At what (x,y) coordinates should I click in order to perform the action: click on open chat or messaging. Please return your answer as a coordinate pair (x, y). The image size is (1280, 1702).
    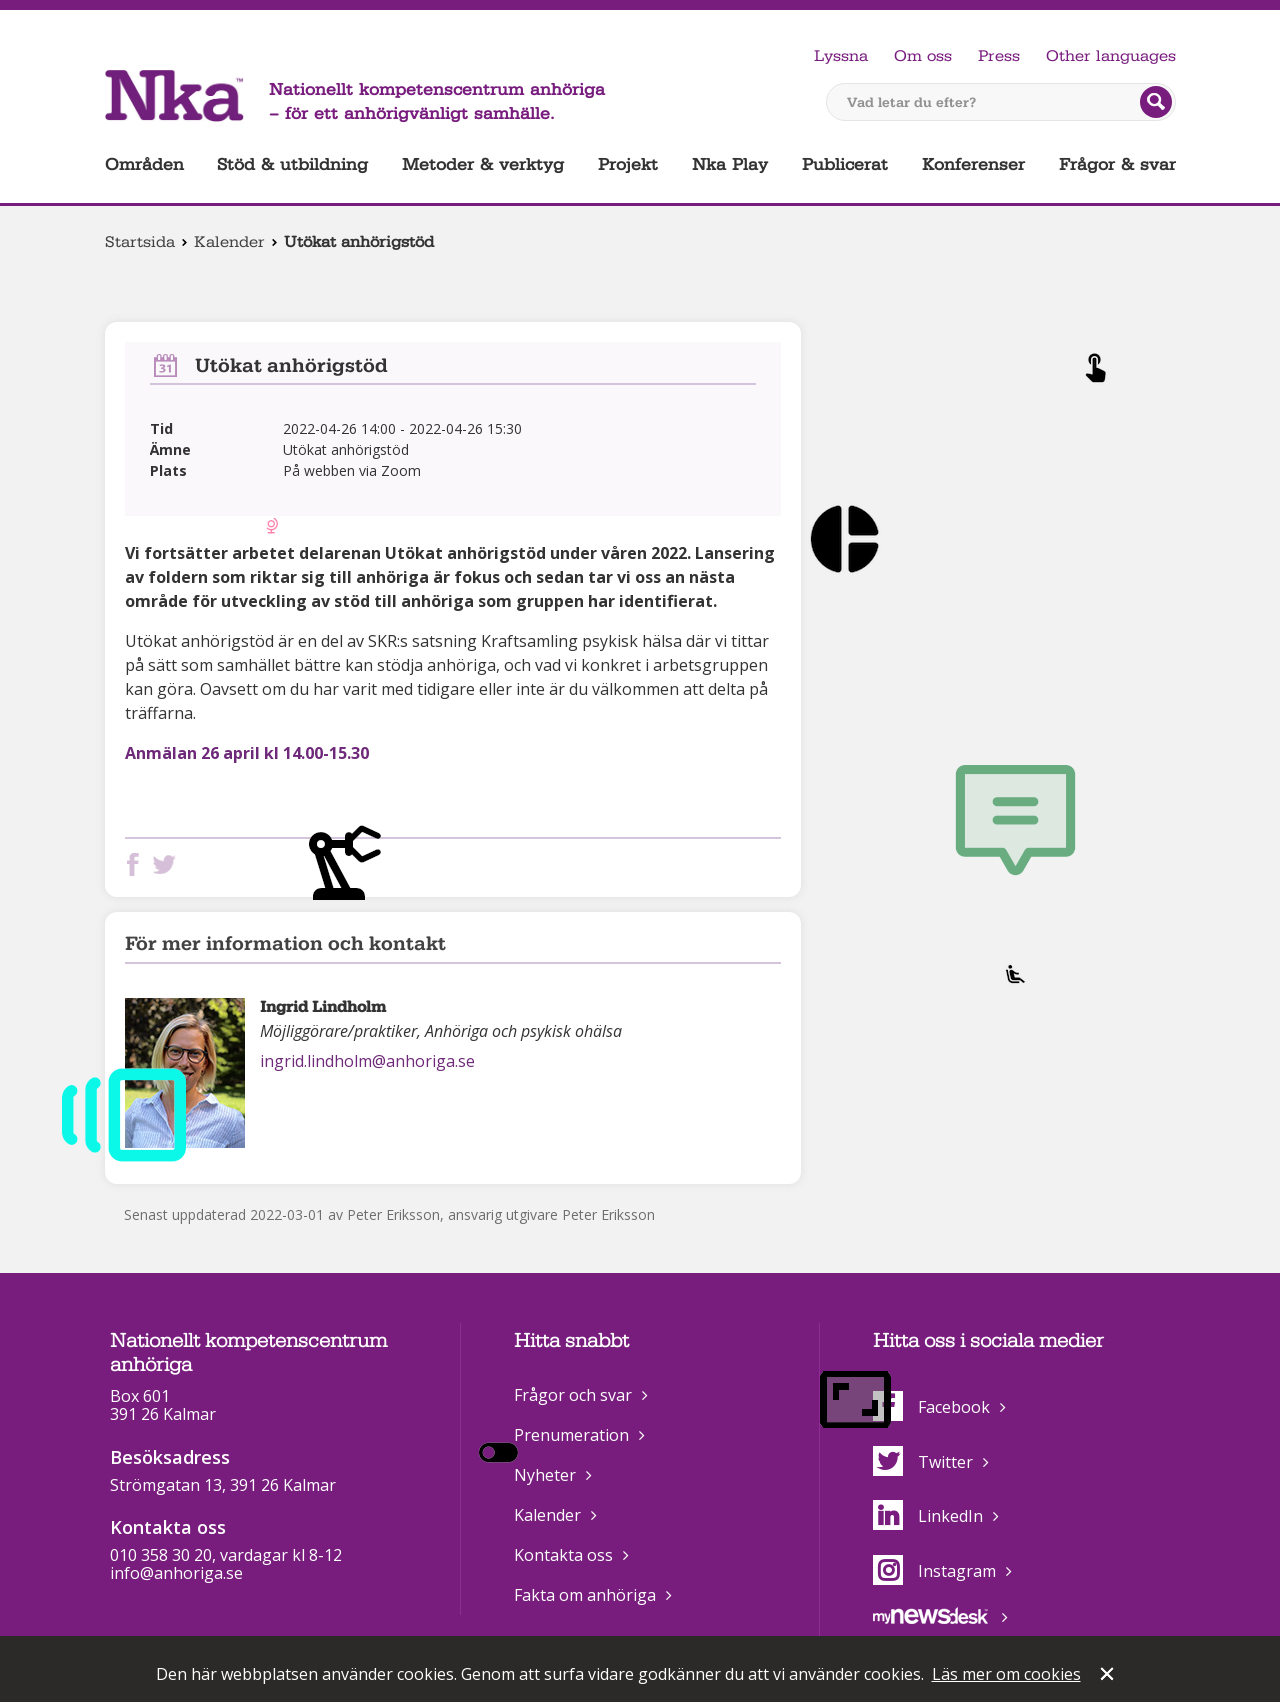
    Looking at the image, I should click on (1015, 815).